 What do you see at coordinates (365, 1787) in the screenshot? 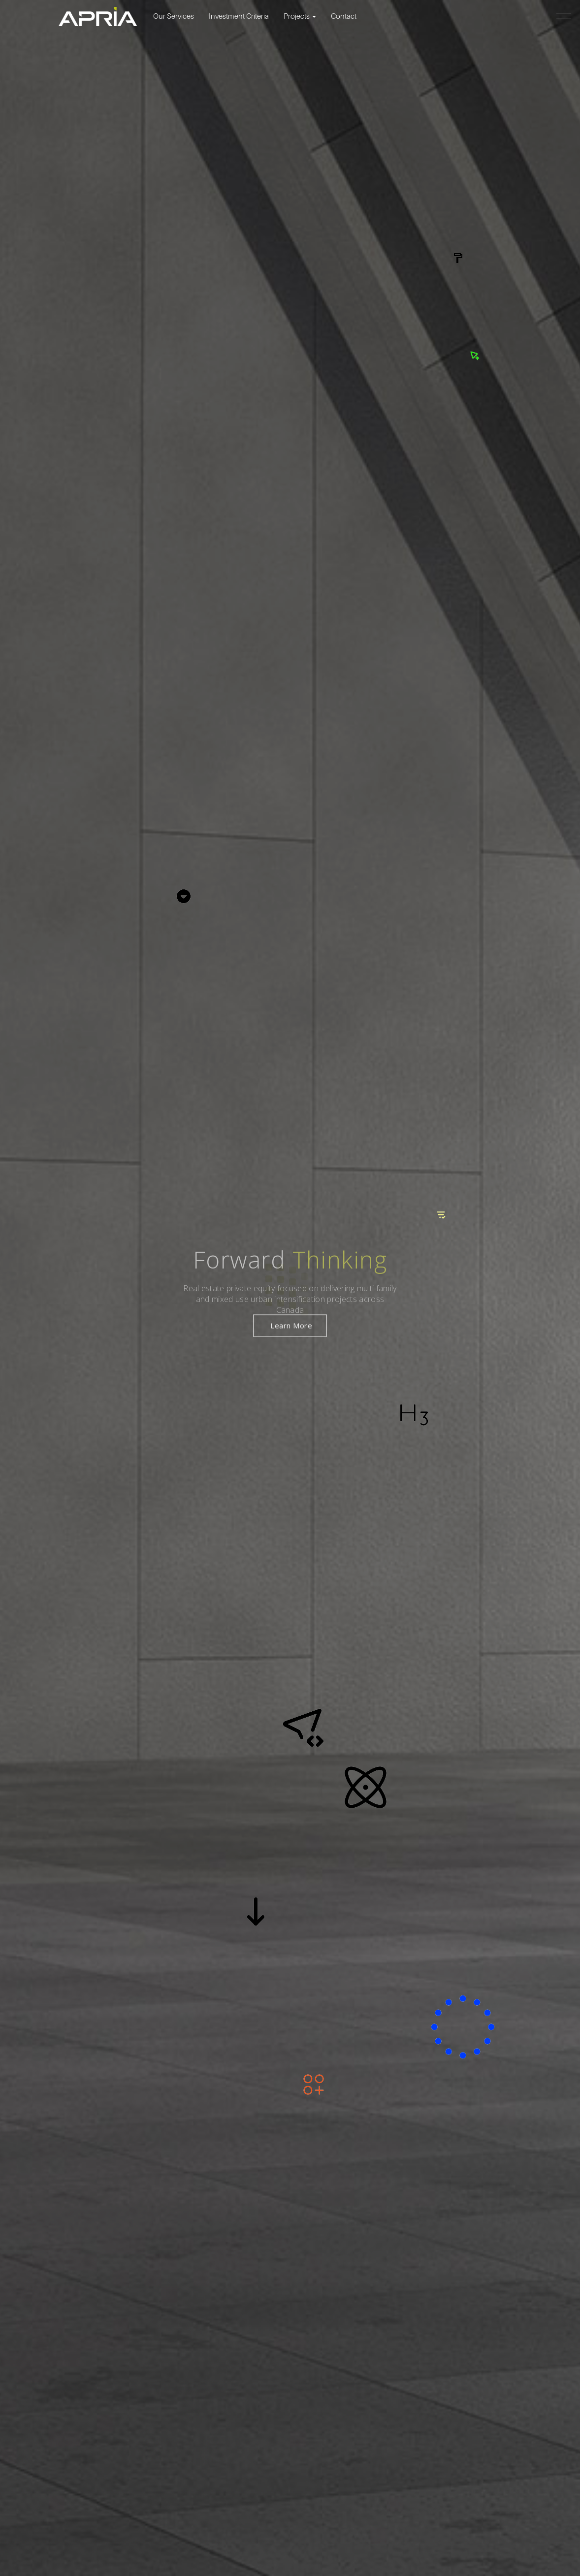
I see `access science or chemistry features` at bounding box center [365, 1787].